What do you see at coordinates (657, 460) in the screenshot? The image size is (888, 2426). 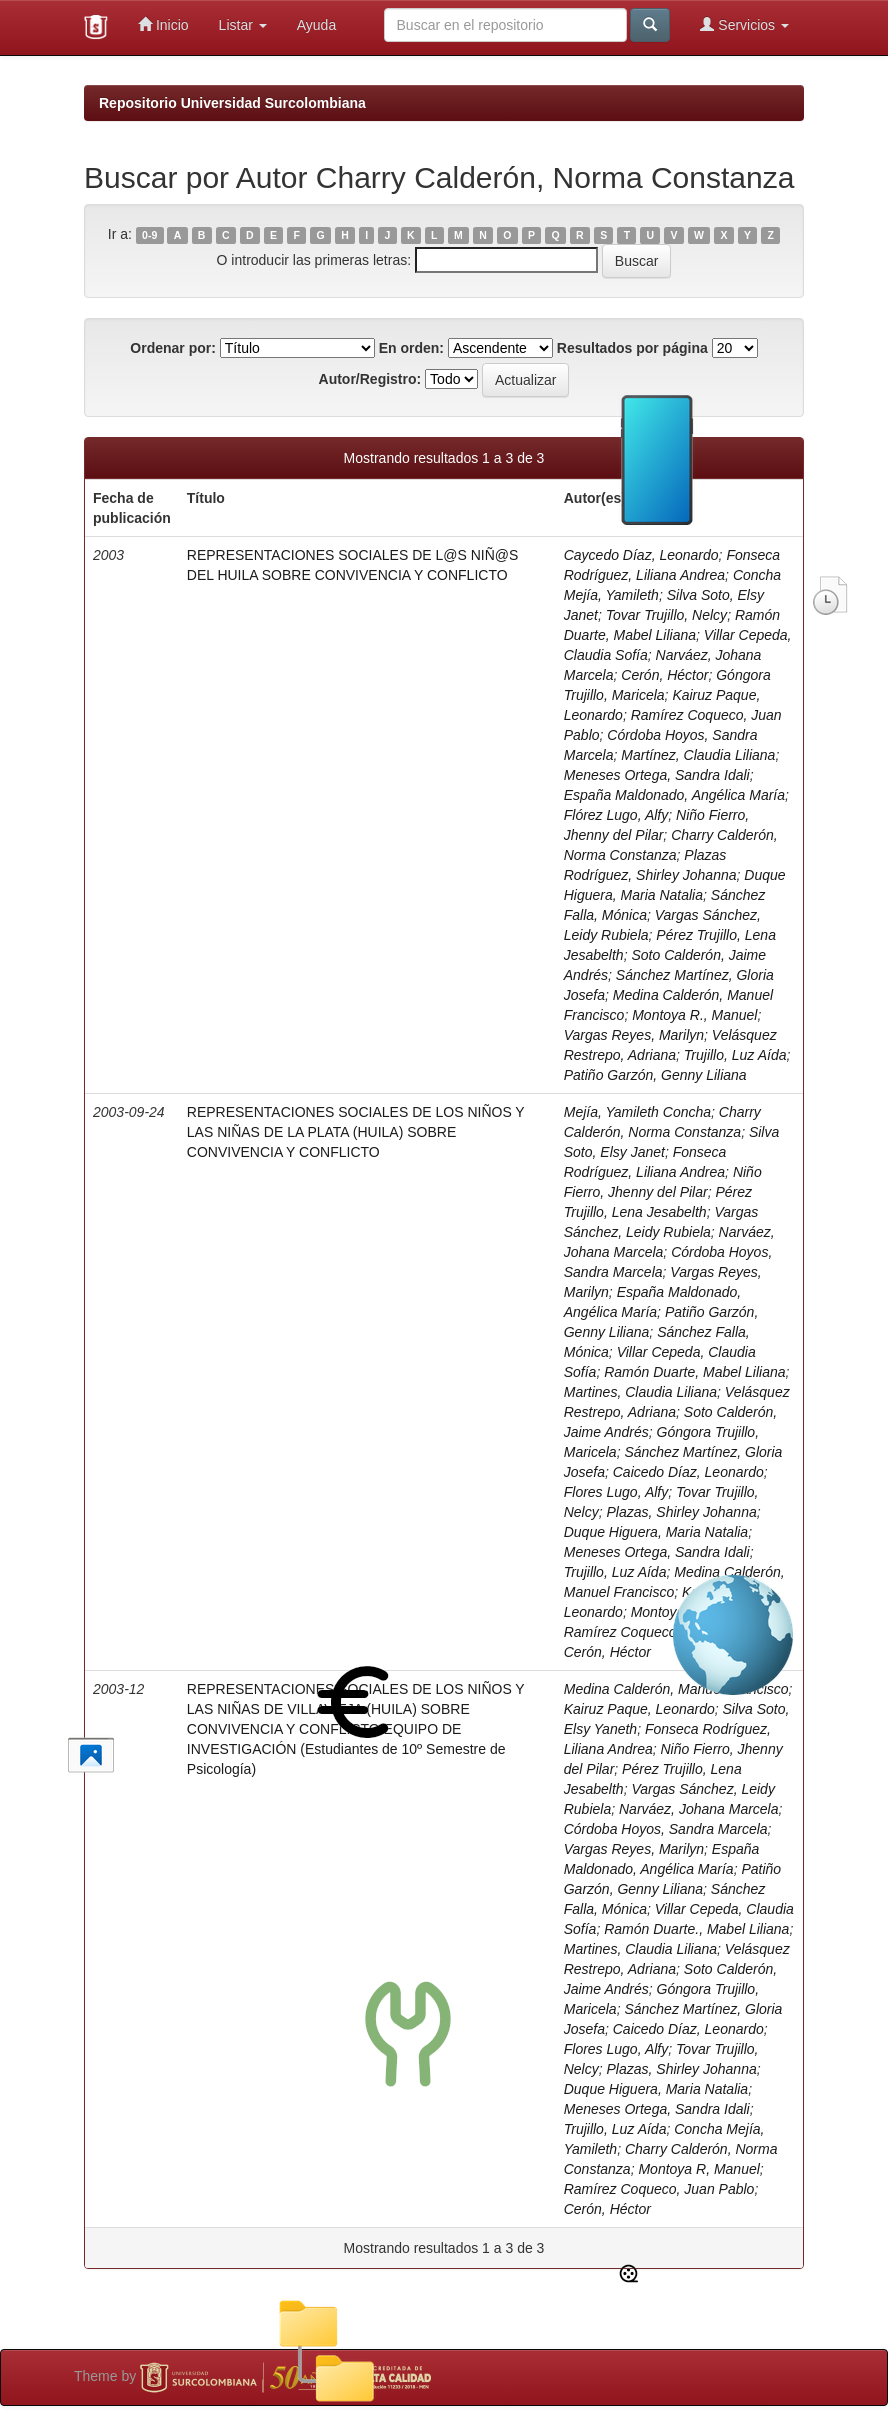 I see `indicates a connected mobile device` at bounding box center [657, 460].